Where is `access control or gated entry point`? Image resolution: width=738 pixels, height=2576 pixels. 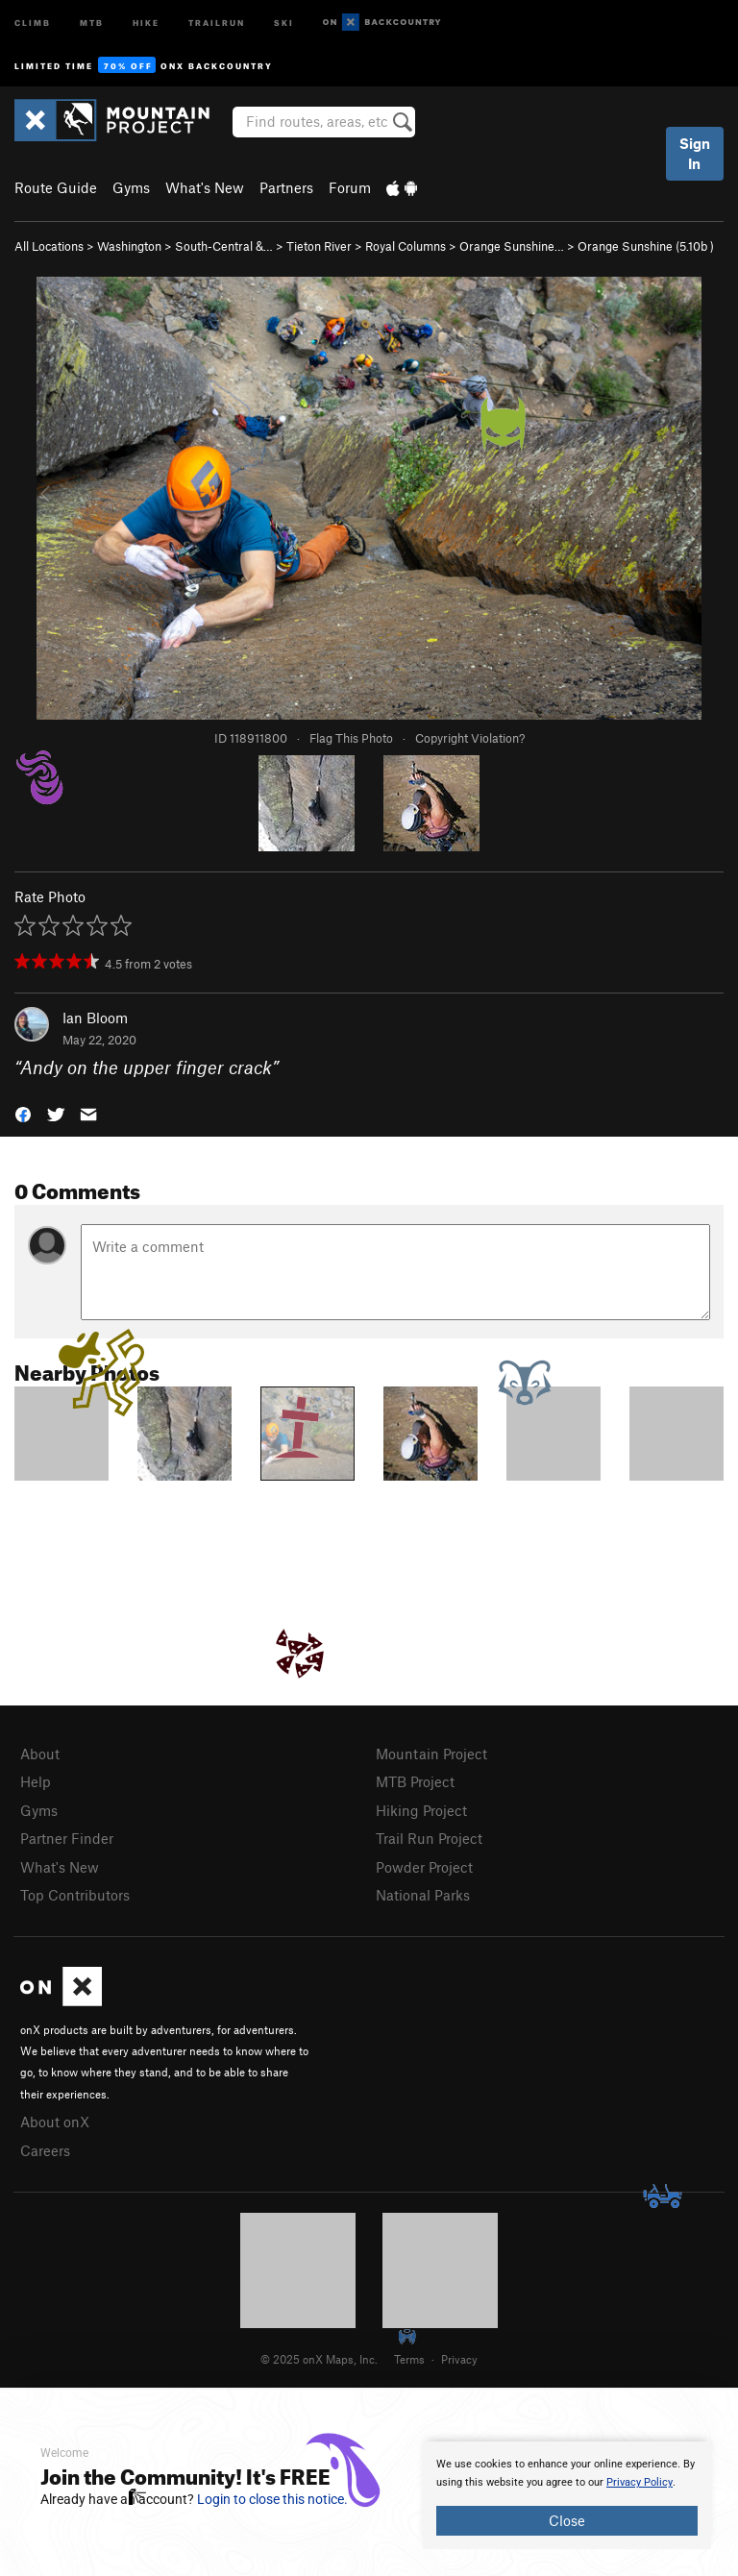 access control or gated entry point is located at coordinates (137, 2496).